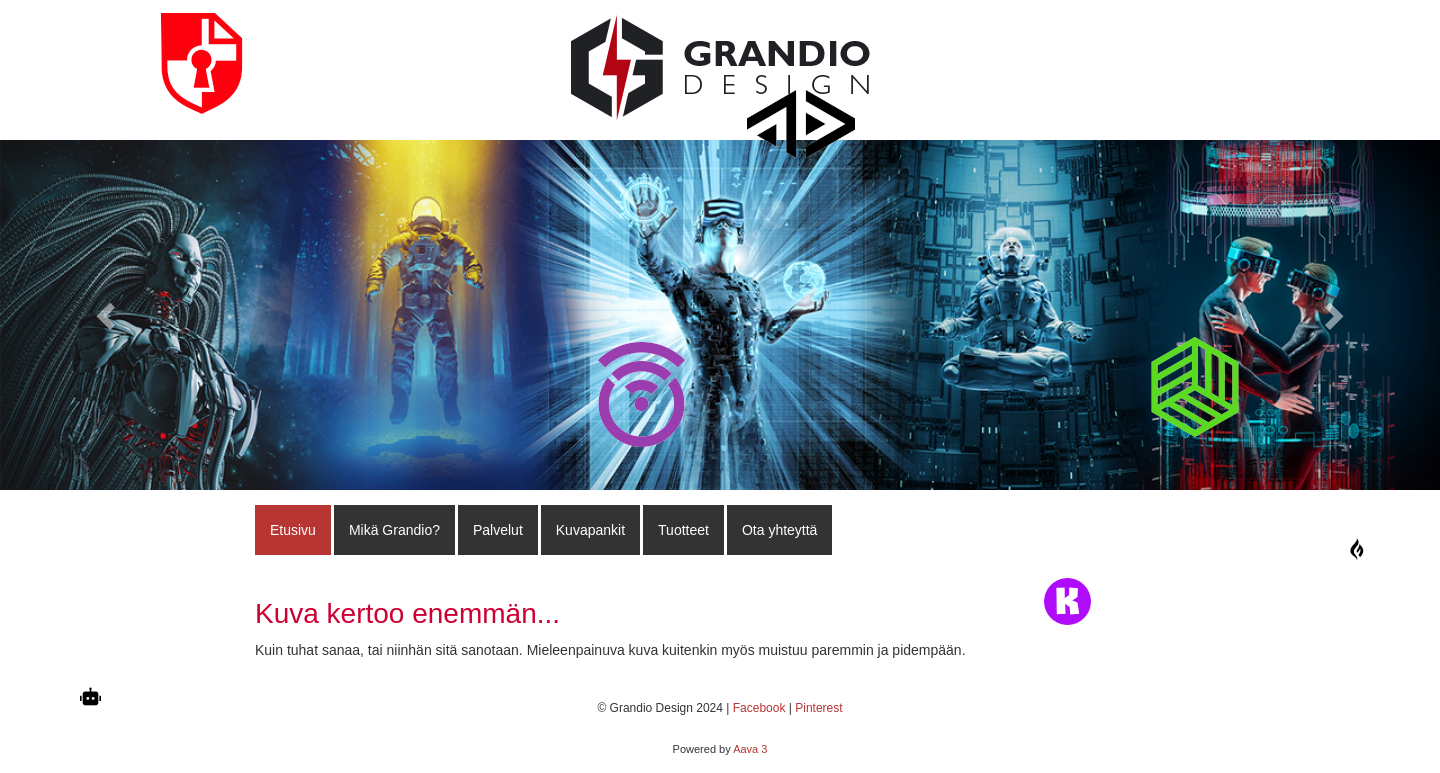  Describe the element at coordinates (1067, 601) in the screenshot. I see `konva javascript library logo` at that location.